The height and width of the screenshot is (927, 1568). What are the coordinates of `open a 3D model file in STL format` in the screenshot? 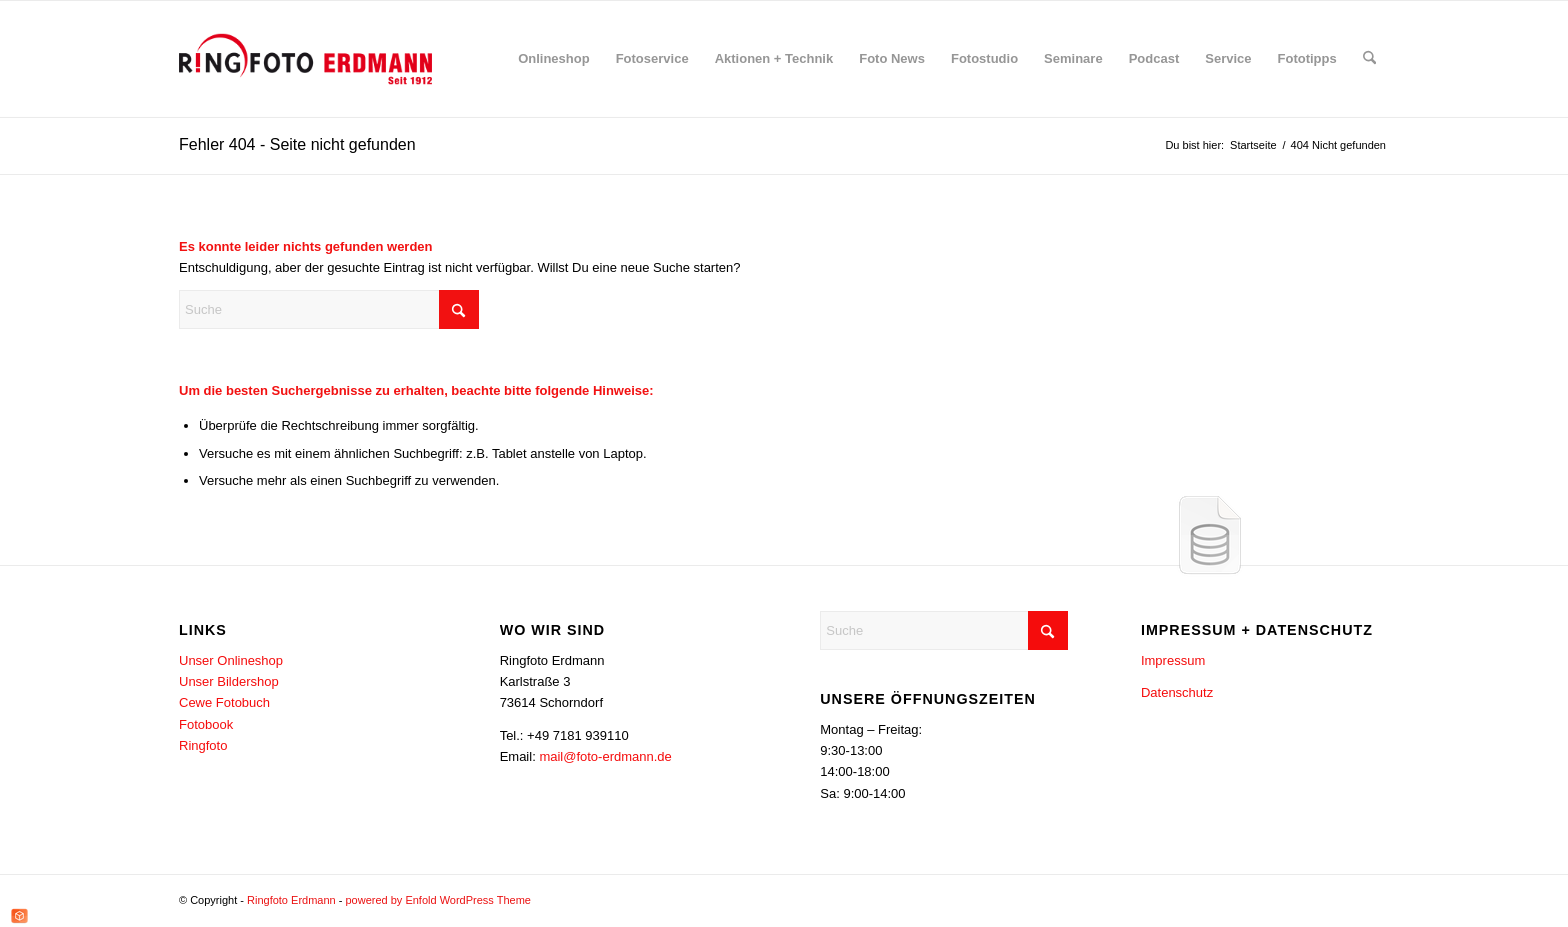 It's located at (19, 915).